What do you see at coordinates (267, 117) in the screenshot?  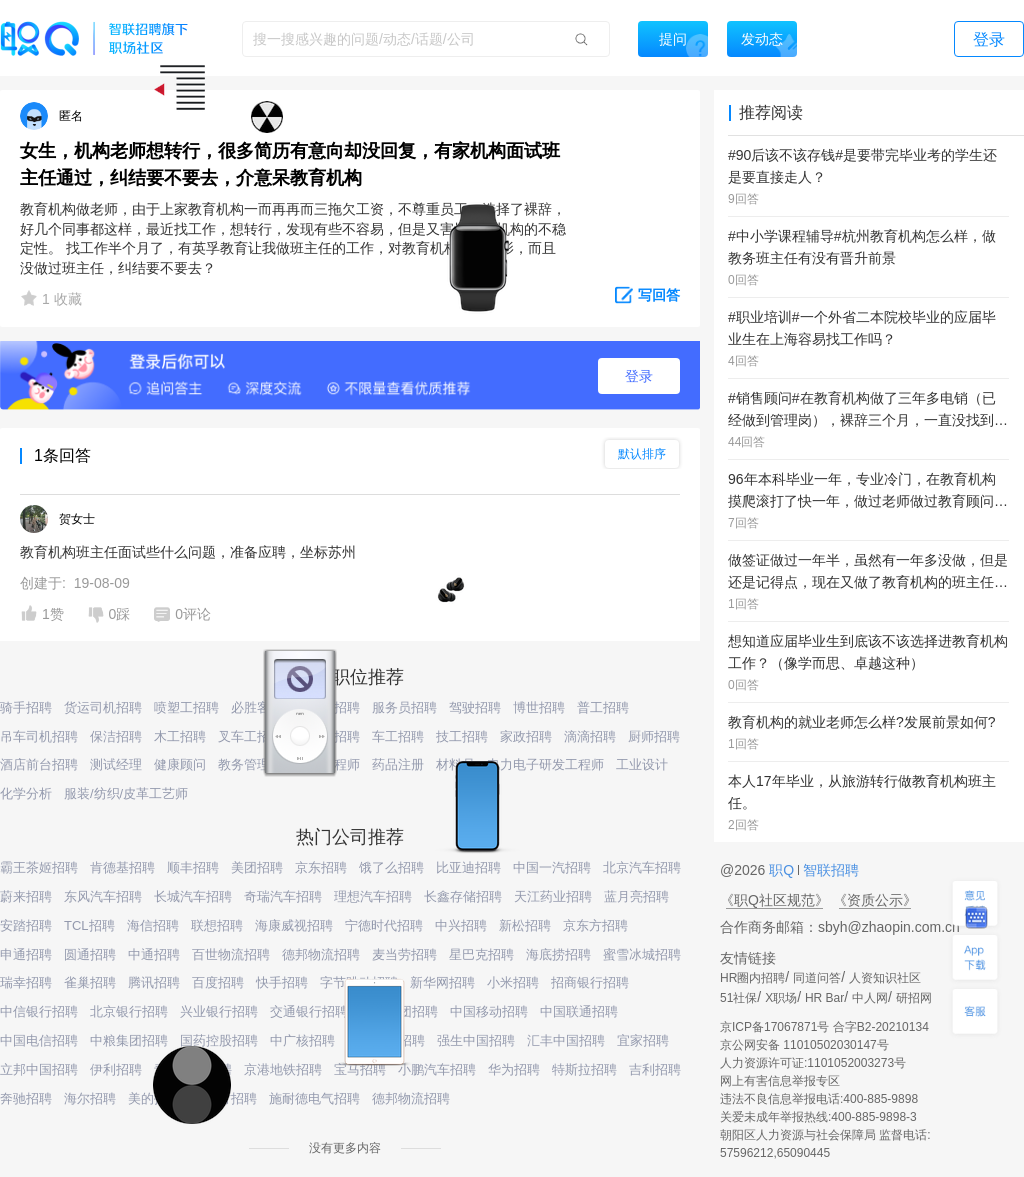 I see `access the burn folder to prepare files for disc burning` at bounding box center [267, 117].